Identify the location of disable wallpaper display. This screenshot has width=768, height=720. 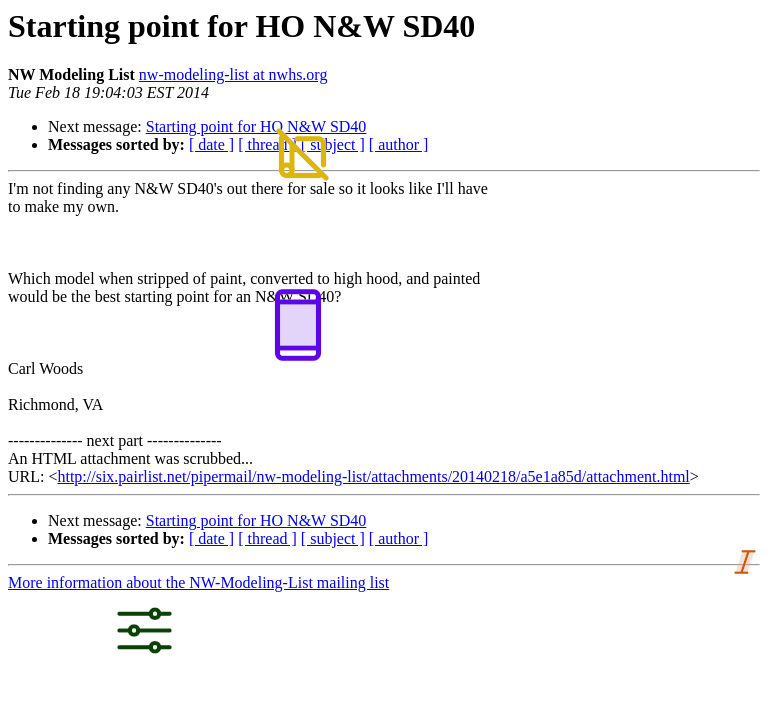
(302, 154).